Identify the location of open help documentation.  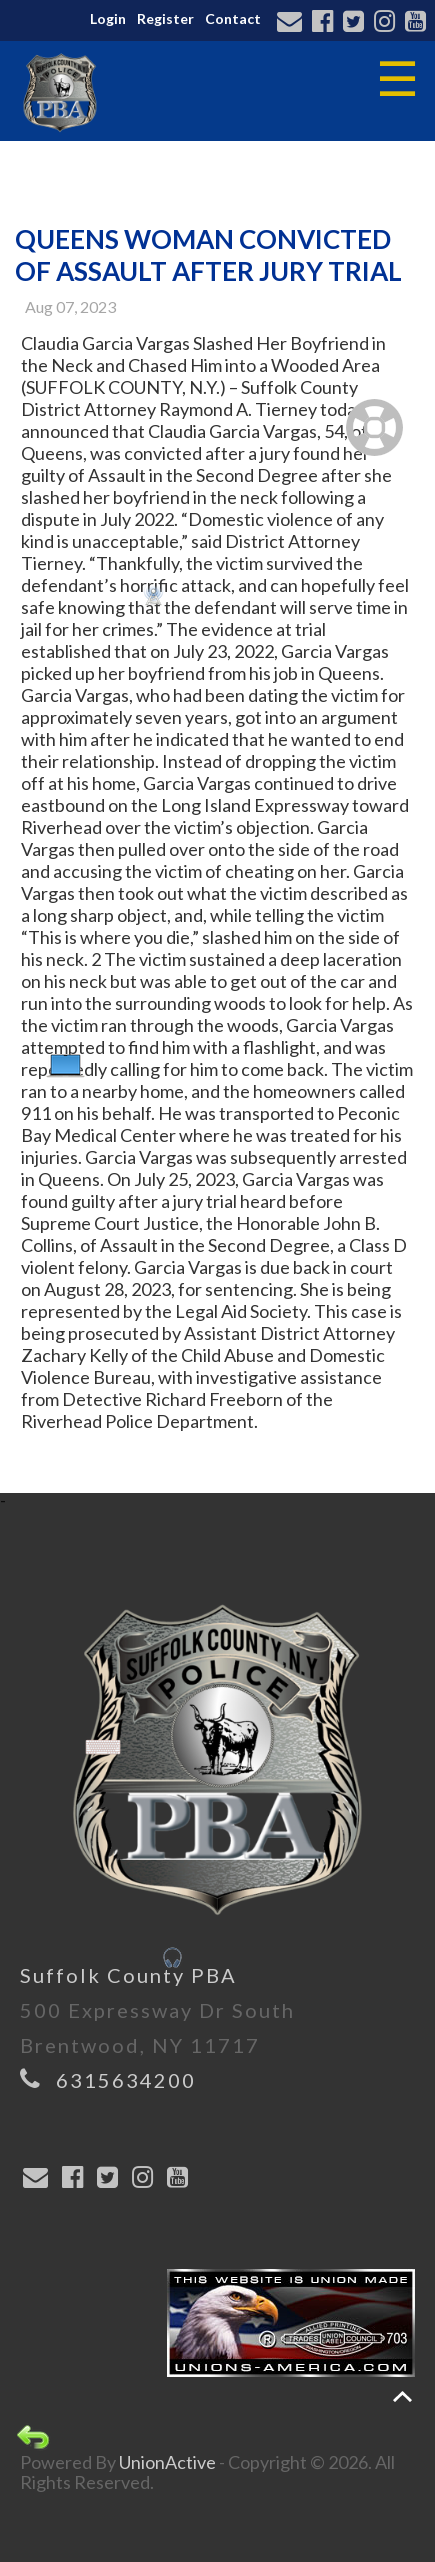
(374, 427).